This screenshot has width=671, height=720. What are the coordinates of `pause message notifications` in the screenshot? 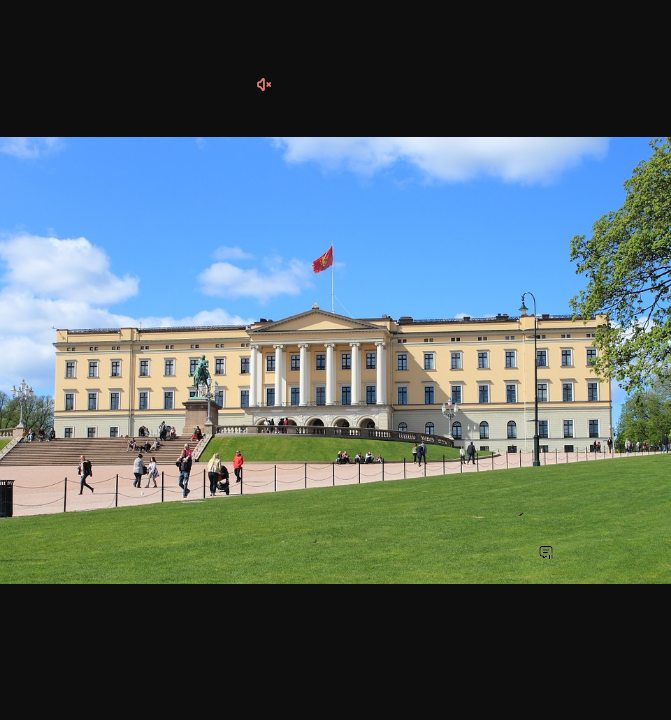 It's located at (546, 552).